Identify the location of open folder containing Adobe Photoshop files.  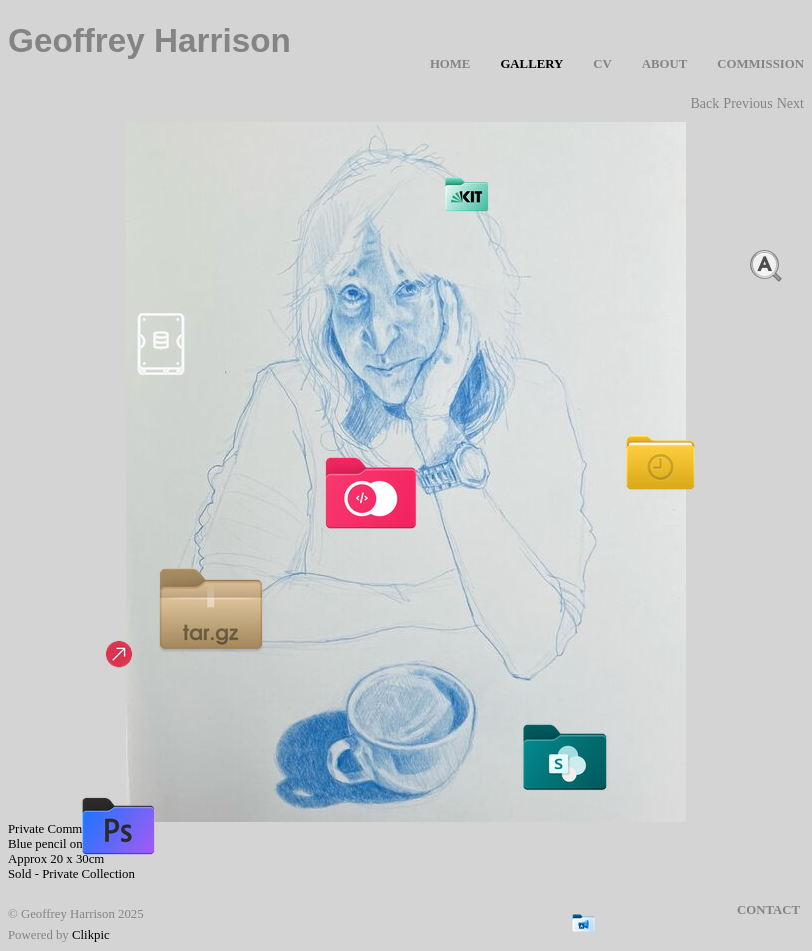
(118, 828).